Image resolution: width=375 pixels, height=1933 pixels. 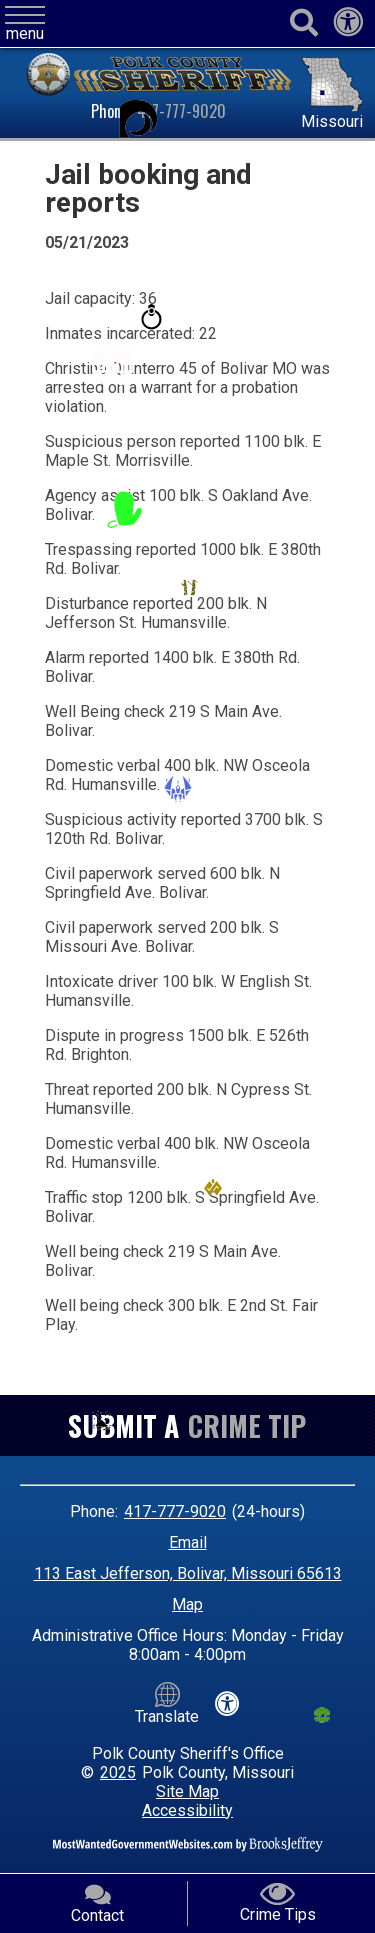 What do you see at coordinates (178, 789) in the screenshot?
I see `launch space combat game` at bounding box center [178, 789].